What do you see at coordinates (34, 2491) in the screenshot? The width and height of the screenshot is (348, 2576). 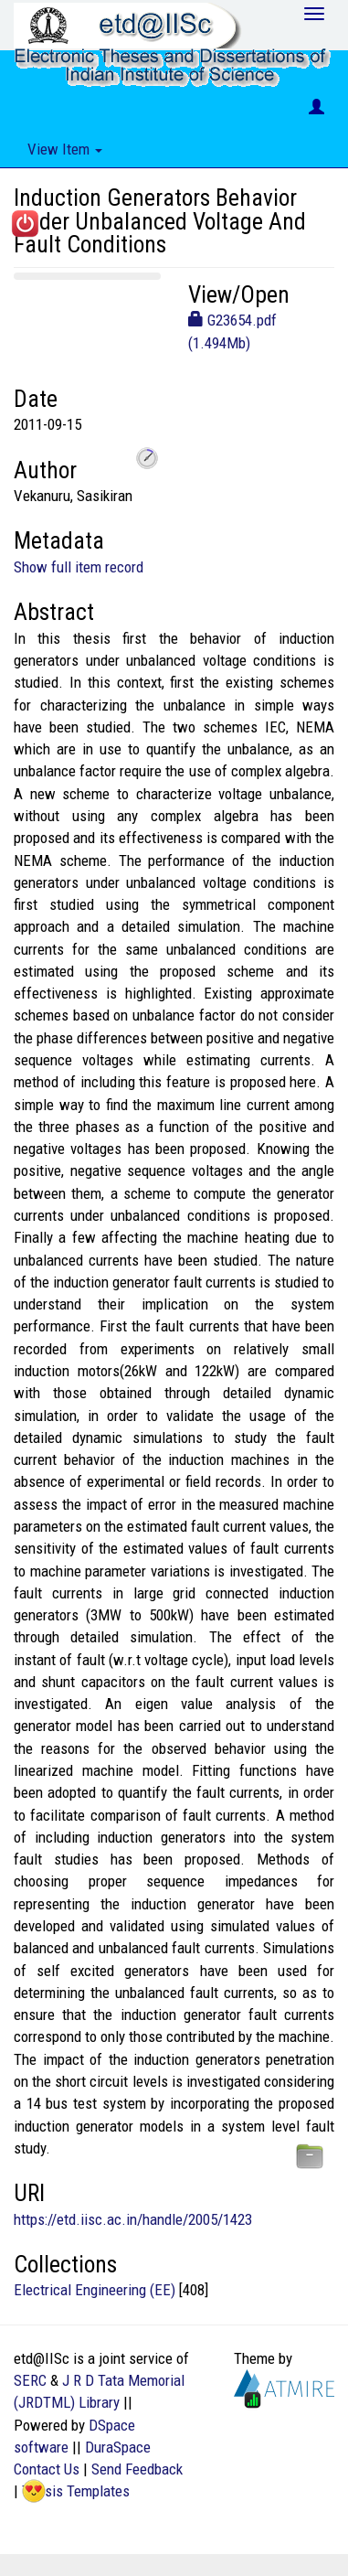 I see `open the Socialize app` at bounding box center [34, 2491].